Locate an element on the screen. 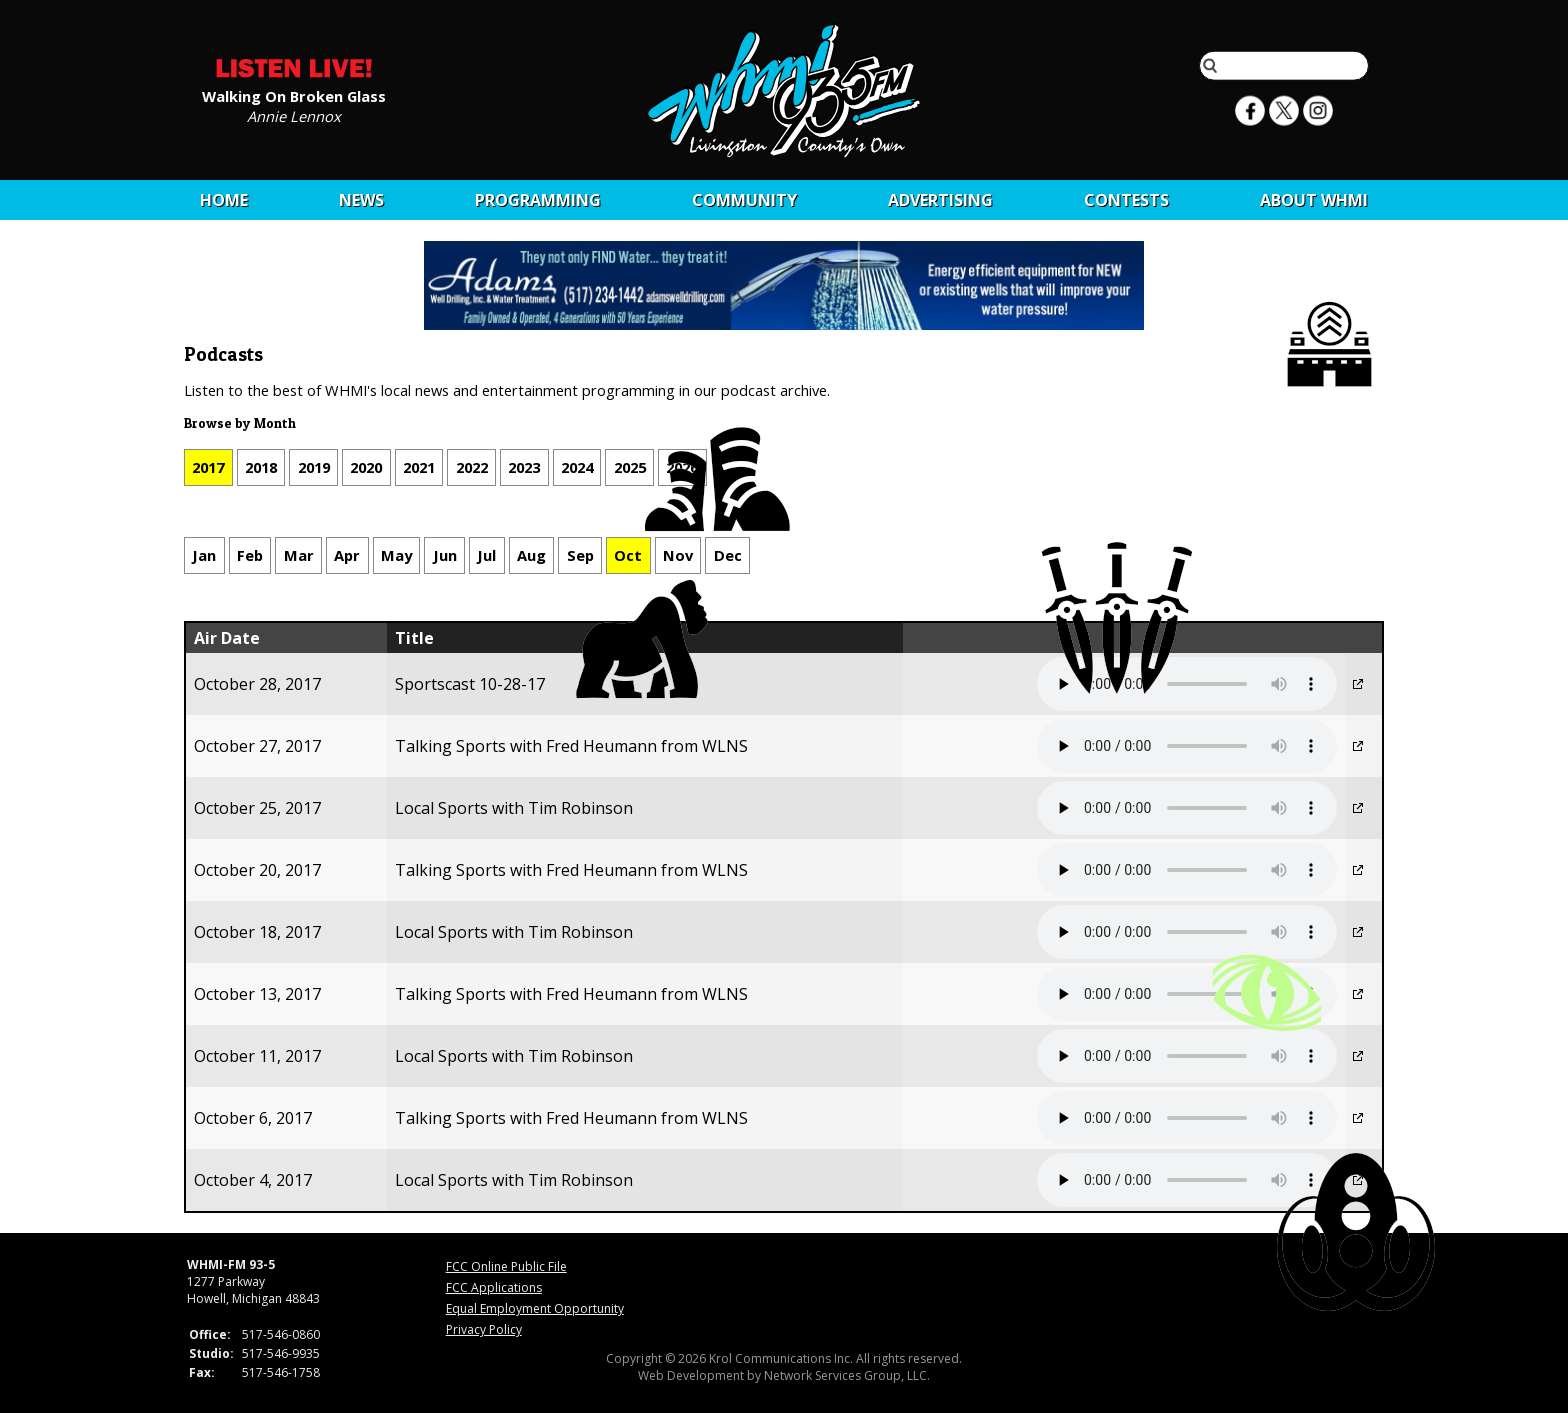  select daggers as your weapon type is located at coordinates (1117, 618).